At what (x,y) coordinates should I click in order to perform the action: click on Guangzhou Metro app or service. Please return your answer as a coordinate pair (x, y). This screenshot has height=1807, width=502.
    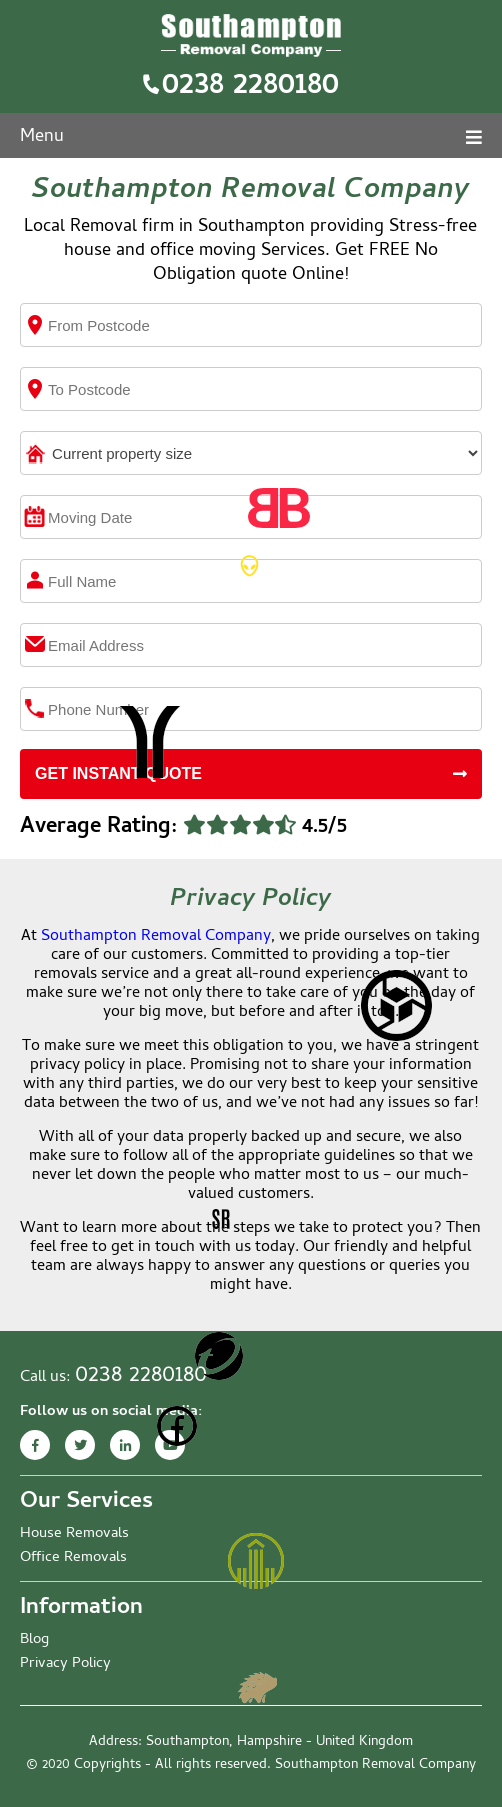
    Looking at the image, I should click on (150, 742).